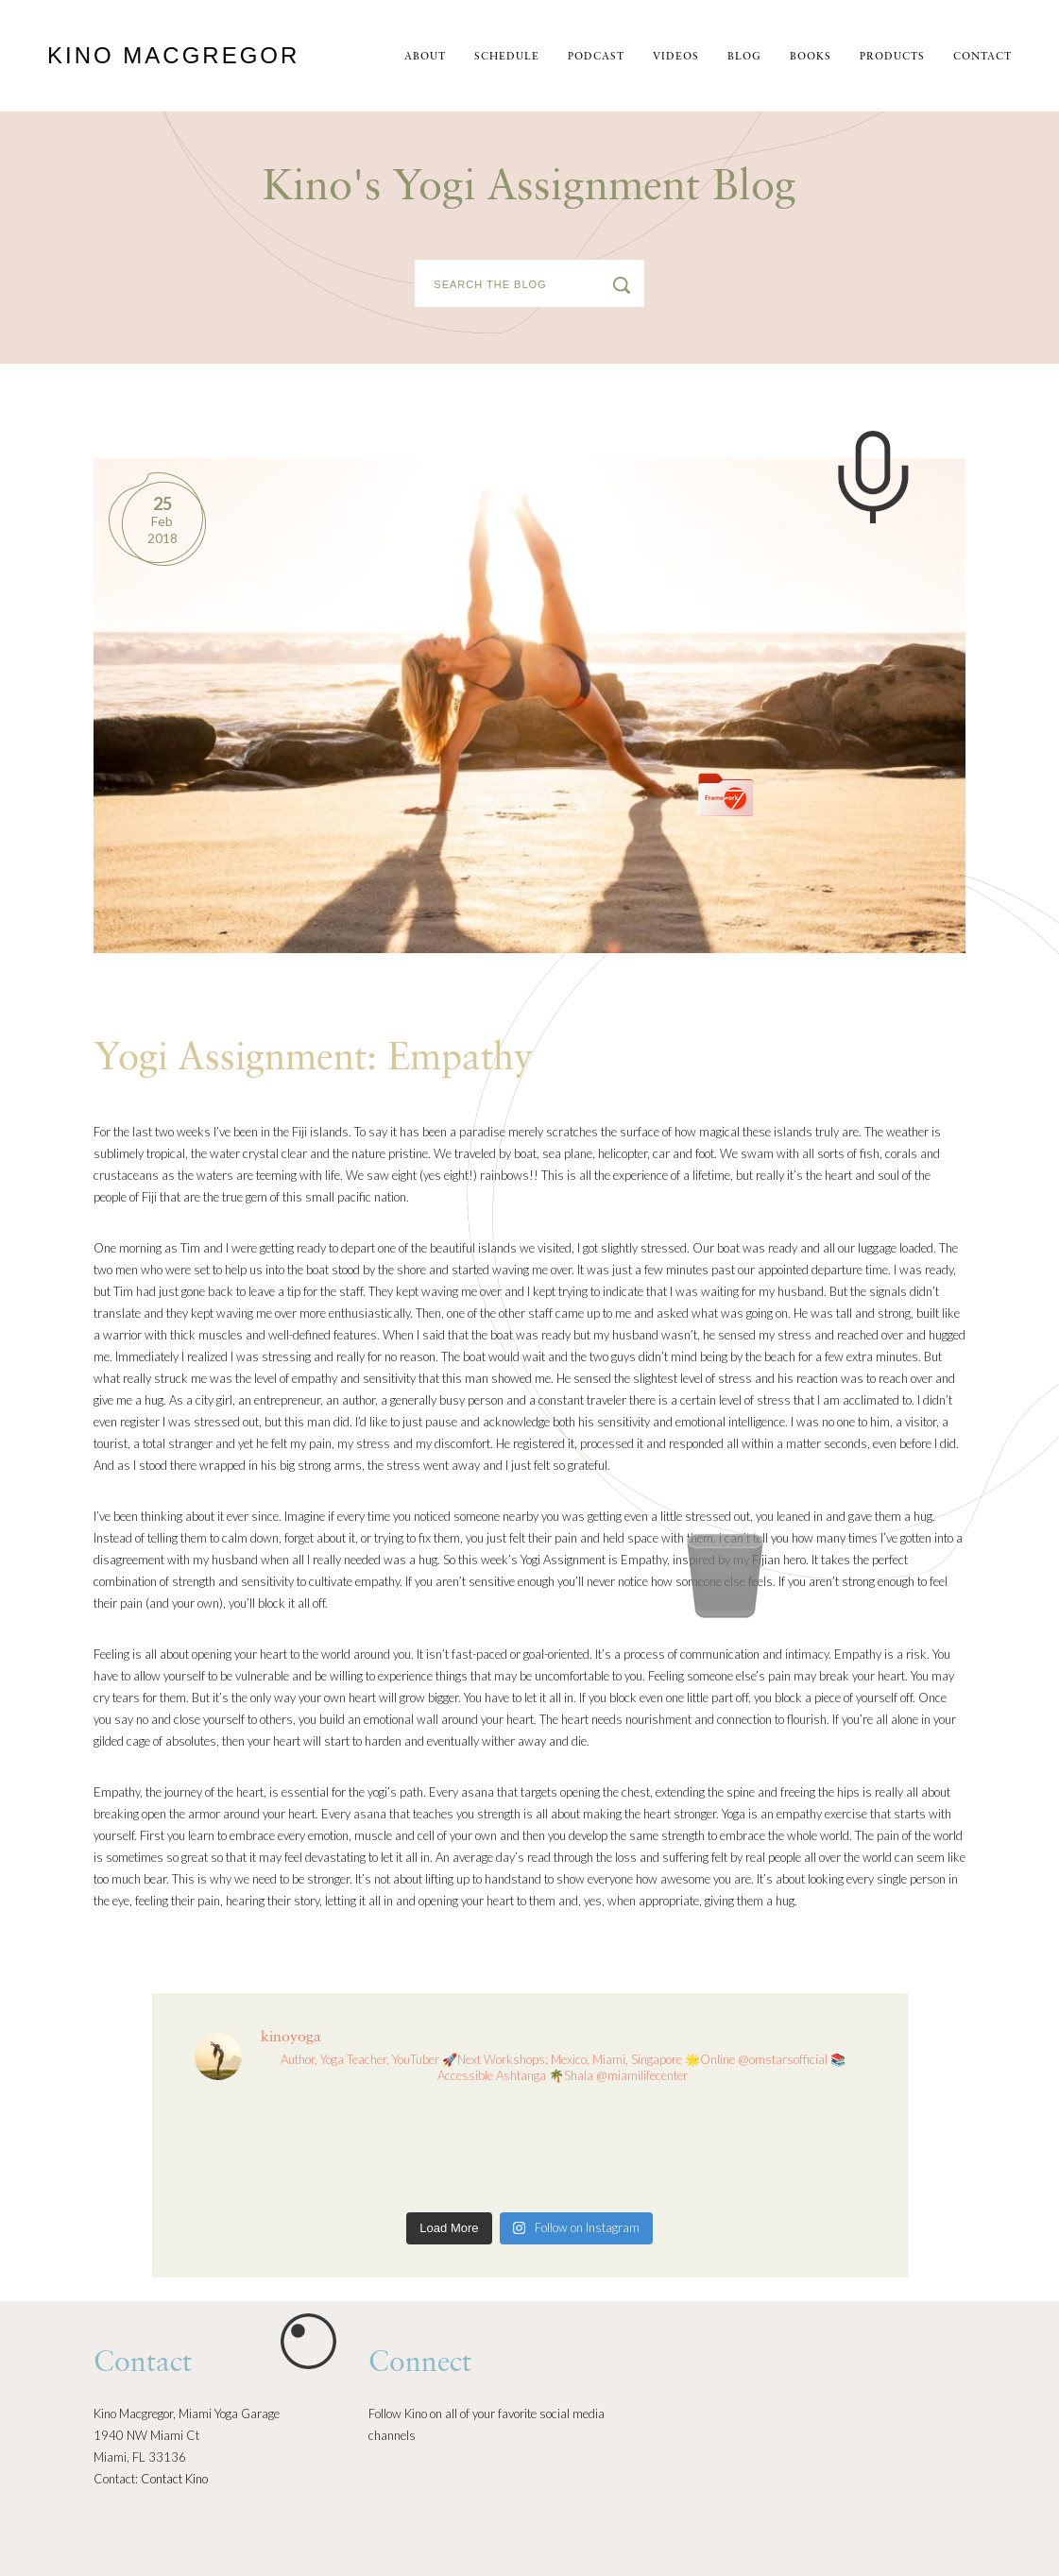 Image resolution: width=1059 pixels, height=2576 pixels. What do you see at coordinates (726, 796) in the screenshot?
I see `open framework7 project folder` at bounding box center [726, 796].